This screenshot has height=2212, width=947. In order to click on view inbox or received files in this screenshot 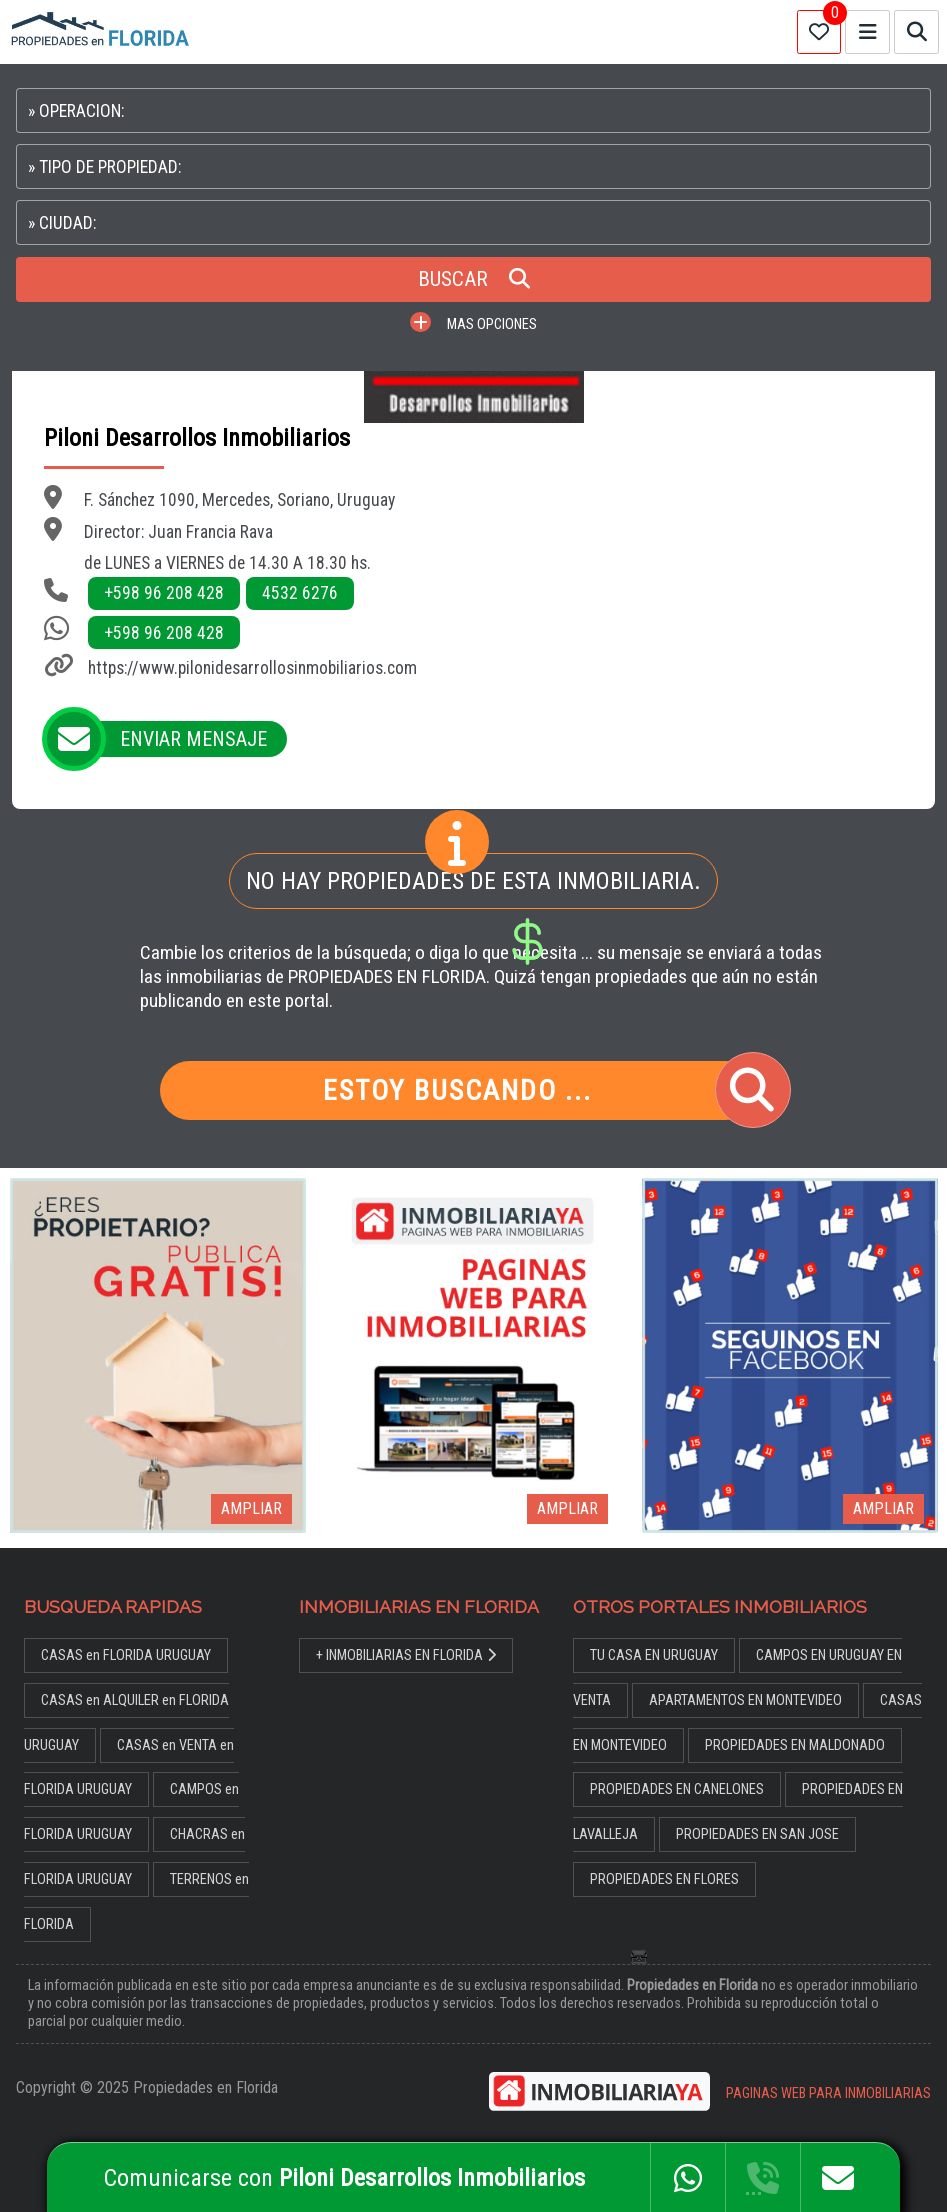, I will do `click(639, 1957)`.